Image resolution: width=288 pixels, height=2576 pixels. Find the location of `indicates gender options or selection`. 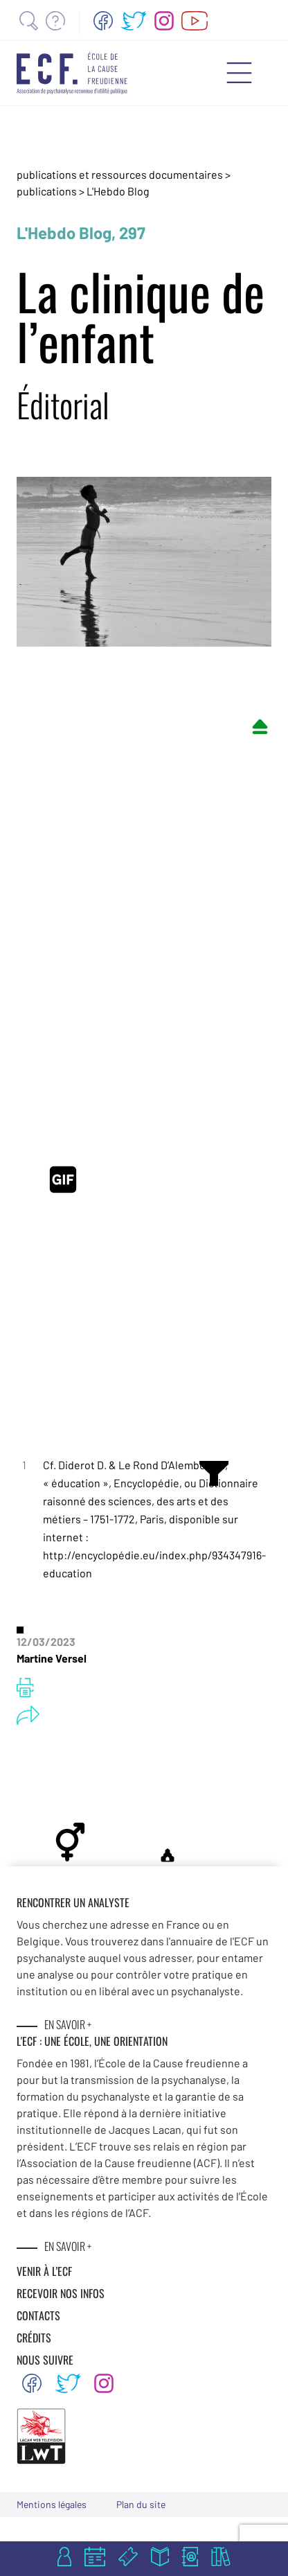

indicates gender options or selection is located at coordinates (68, 1843).